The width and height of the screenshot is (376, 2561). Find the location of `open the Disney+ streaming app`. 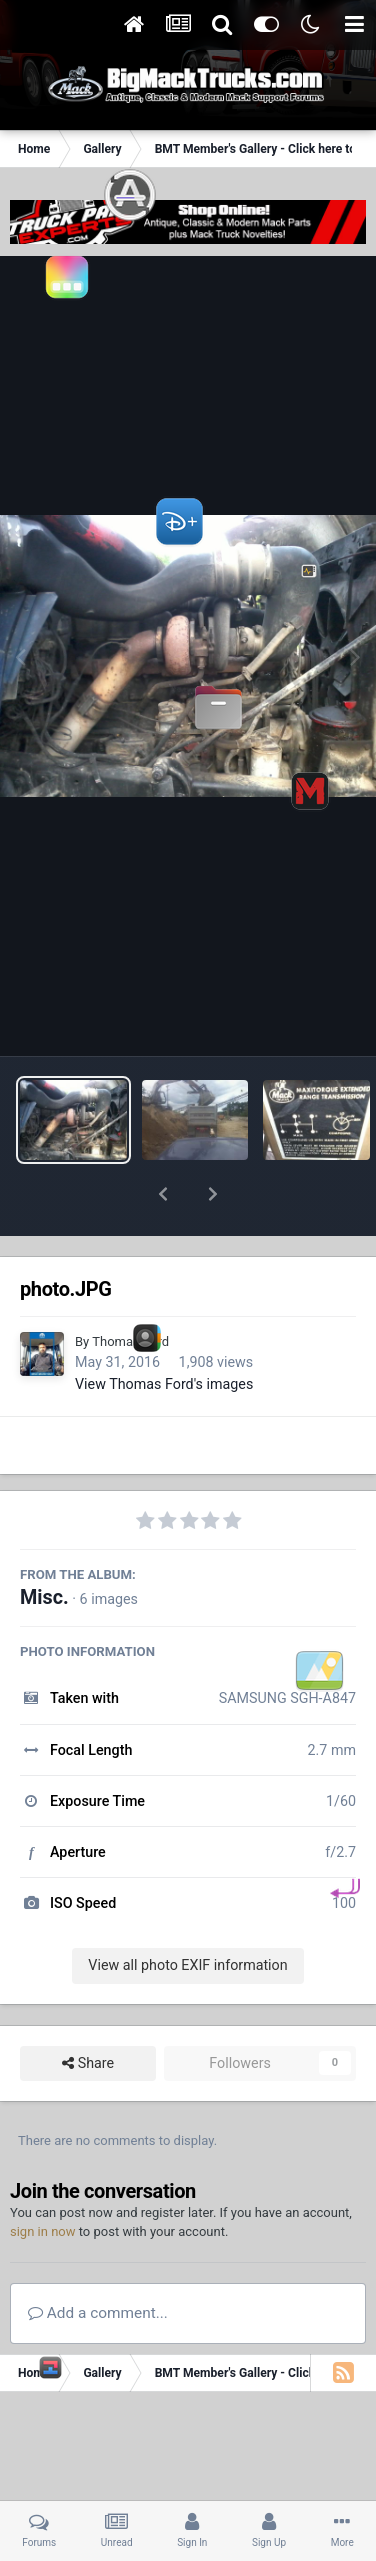

open the Disney+ streaming app is located at coordinates (179, 521).